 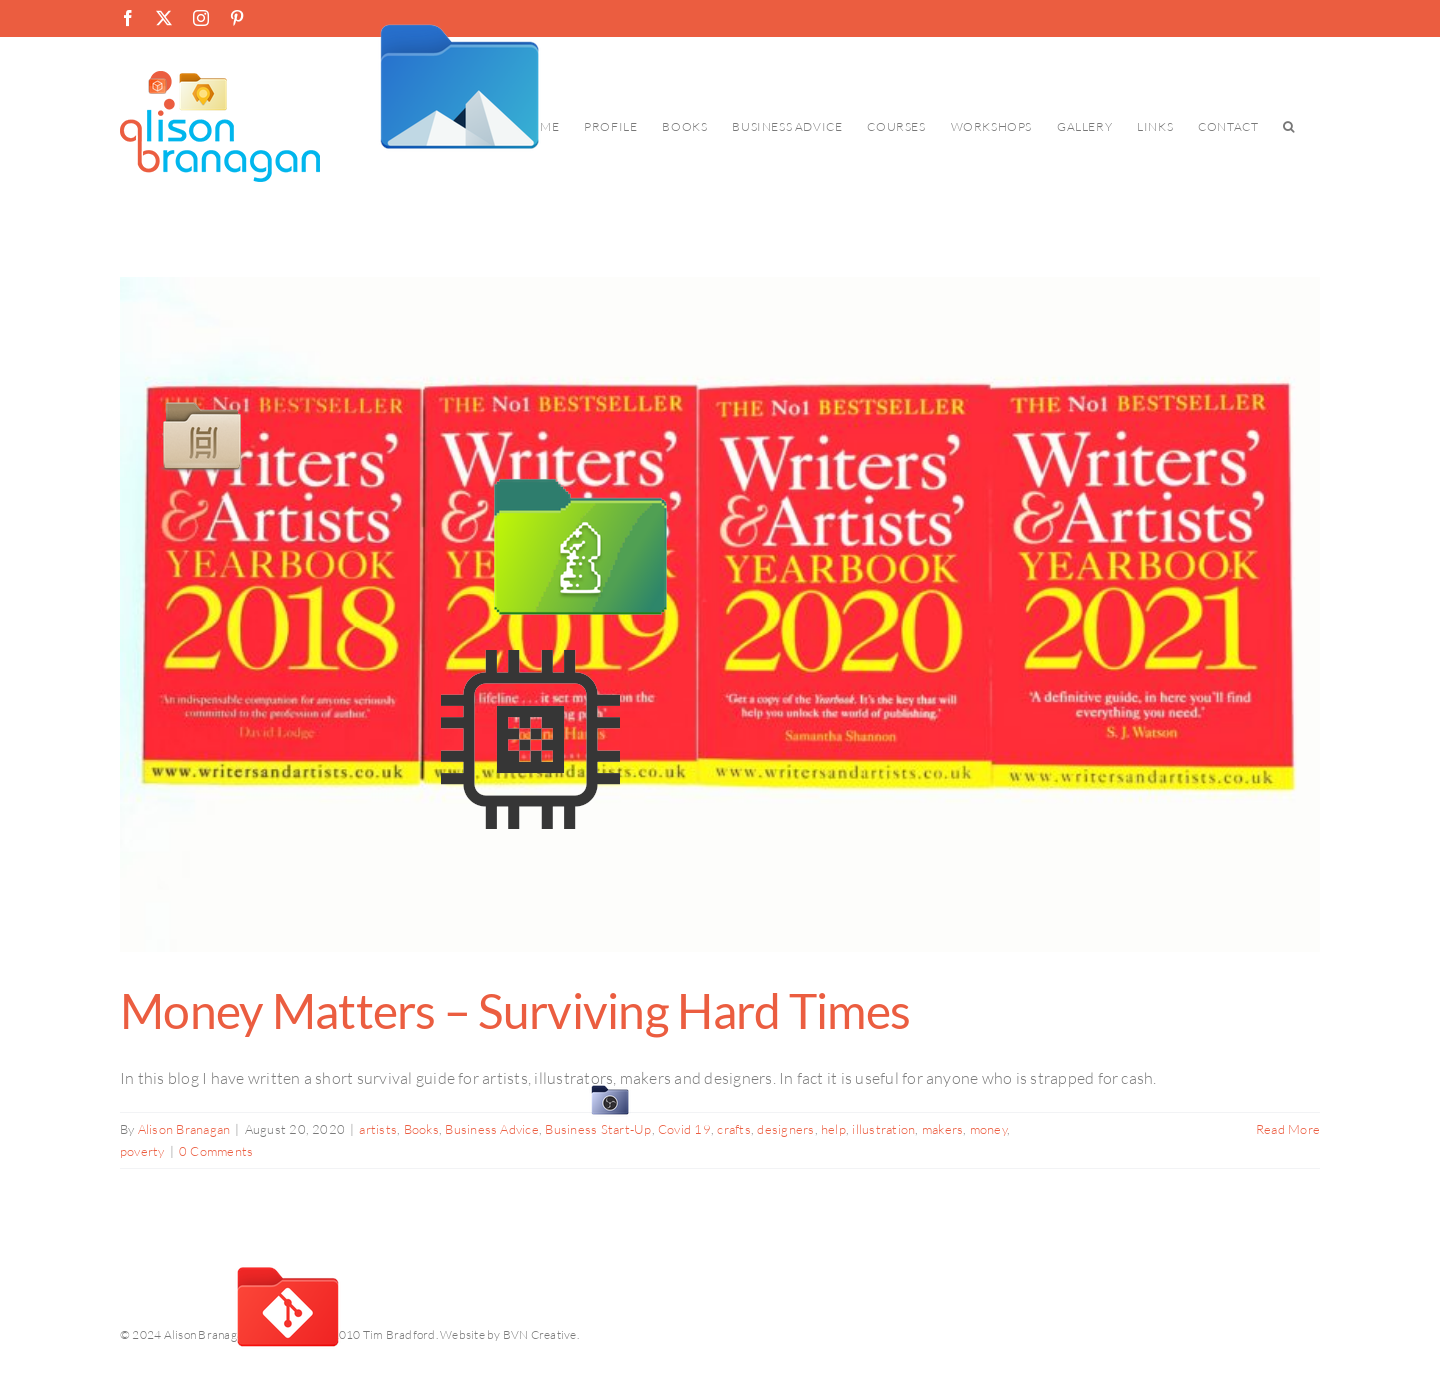 I want to click on open your videos folder, so click(x=202, y=440).